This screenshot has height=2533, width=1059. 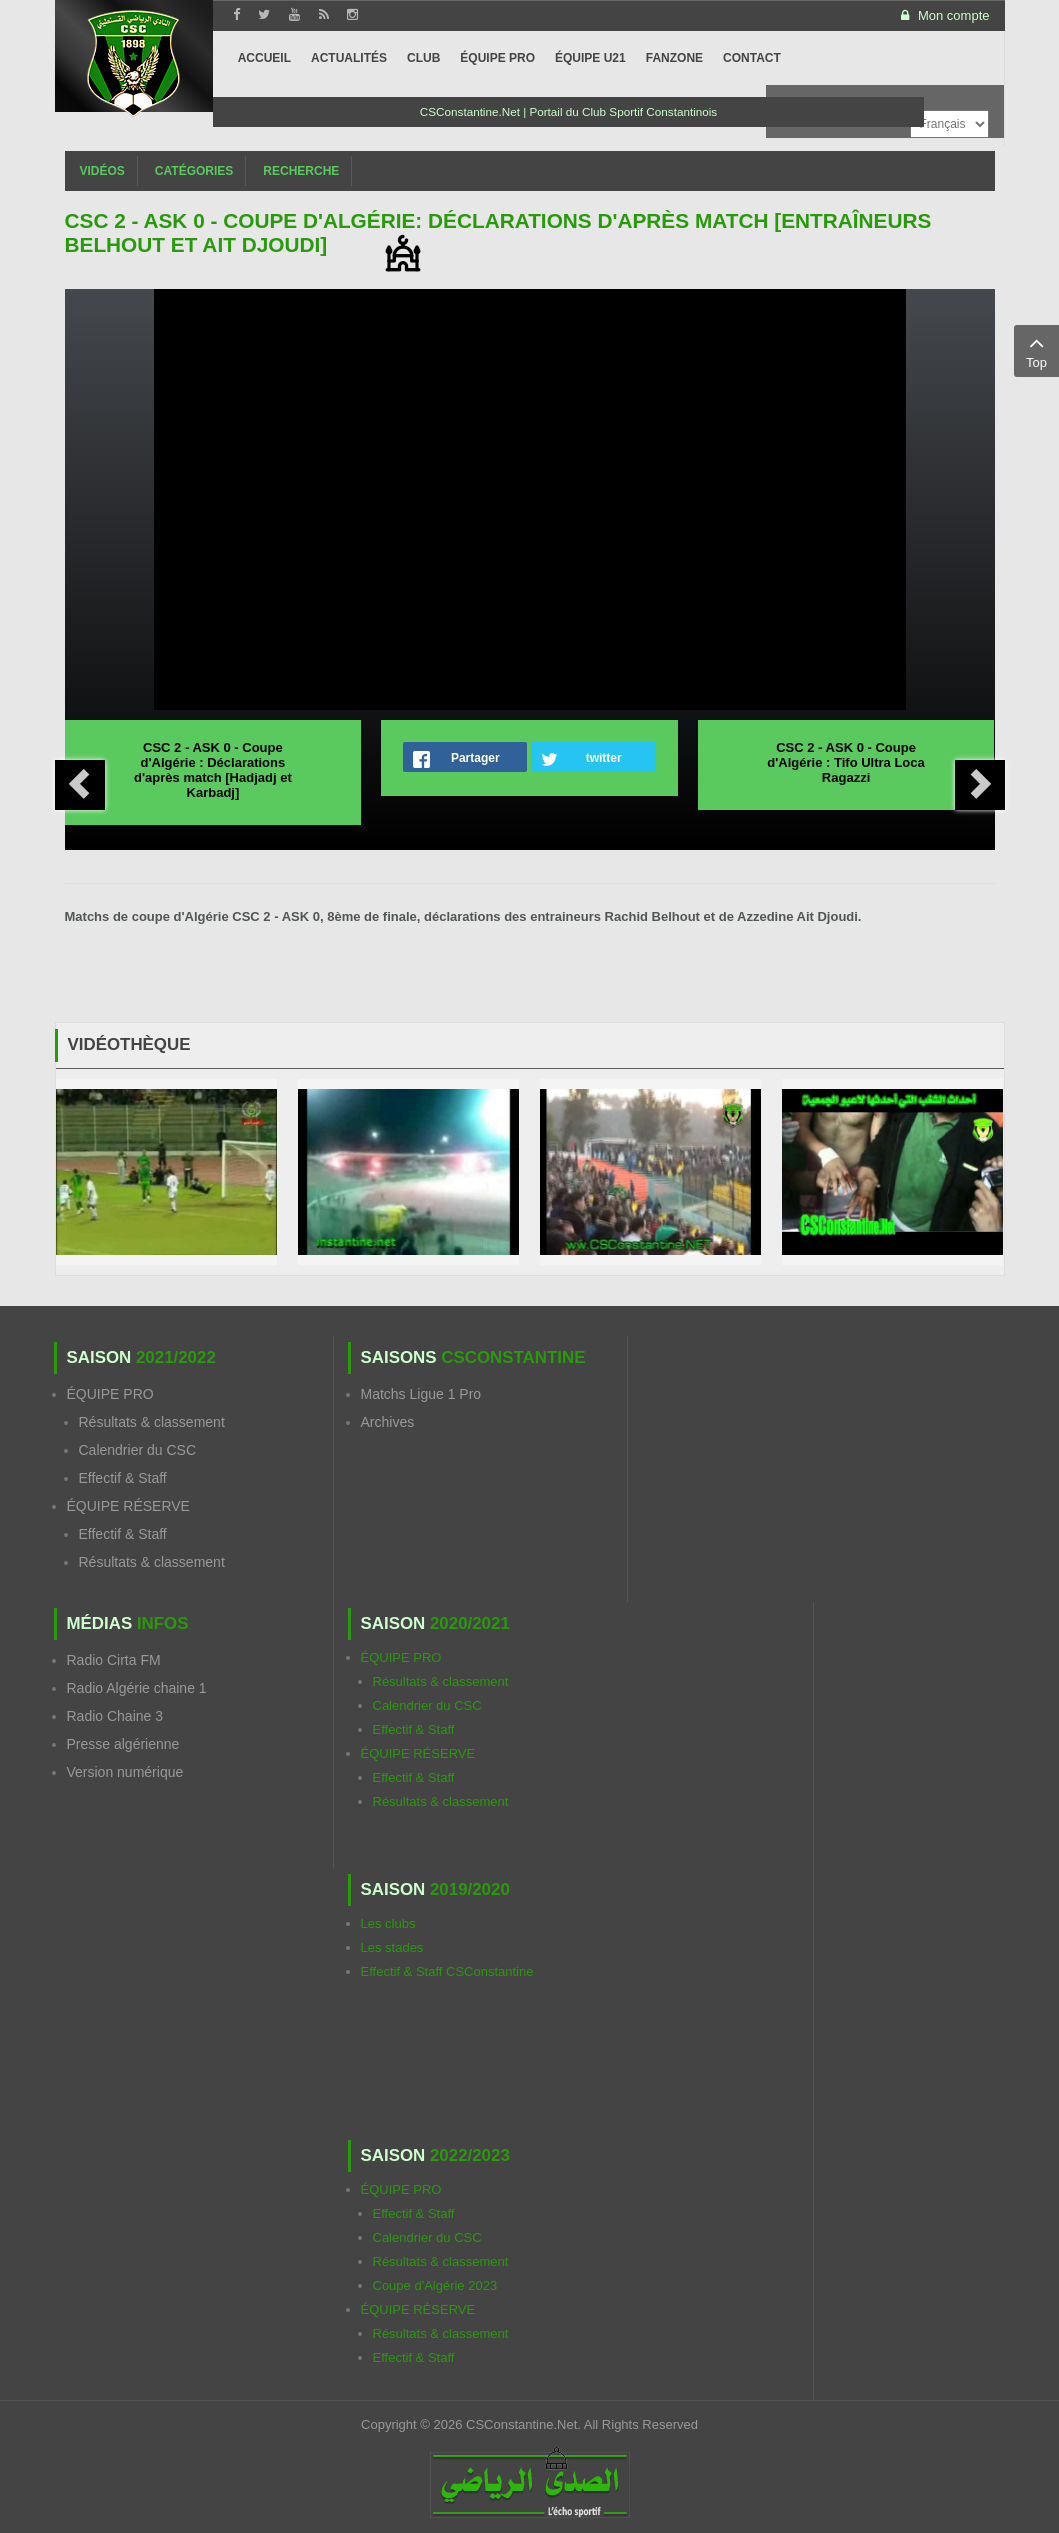 What do you see at coordinates (556, 2459) in the screenshot?
I see `browse winter apparel or accessories` at bounding box center [556, 2459].